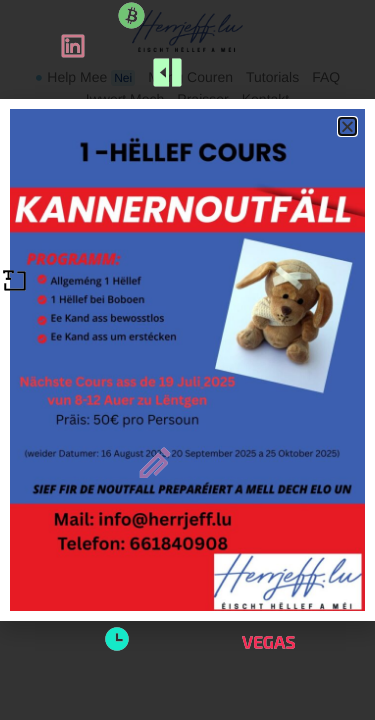  Describe the element at coordinates (73, 46) in the screenshot. I see `open LinkedIn profile or page` at that location.